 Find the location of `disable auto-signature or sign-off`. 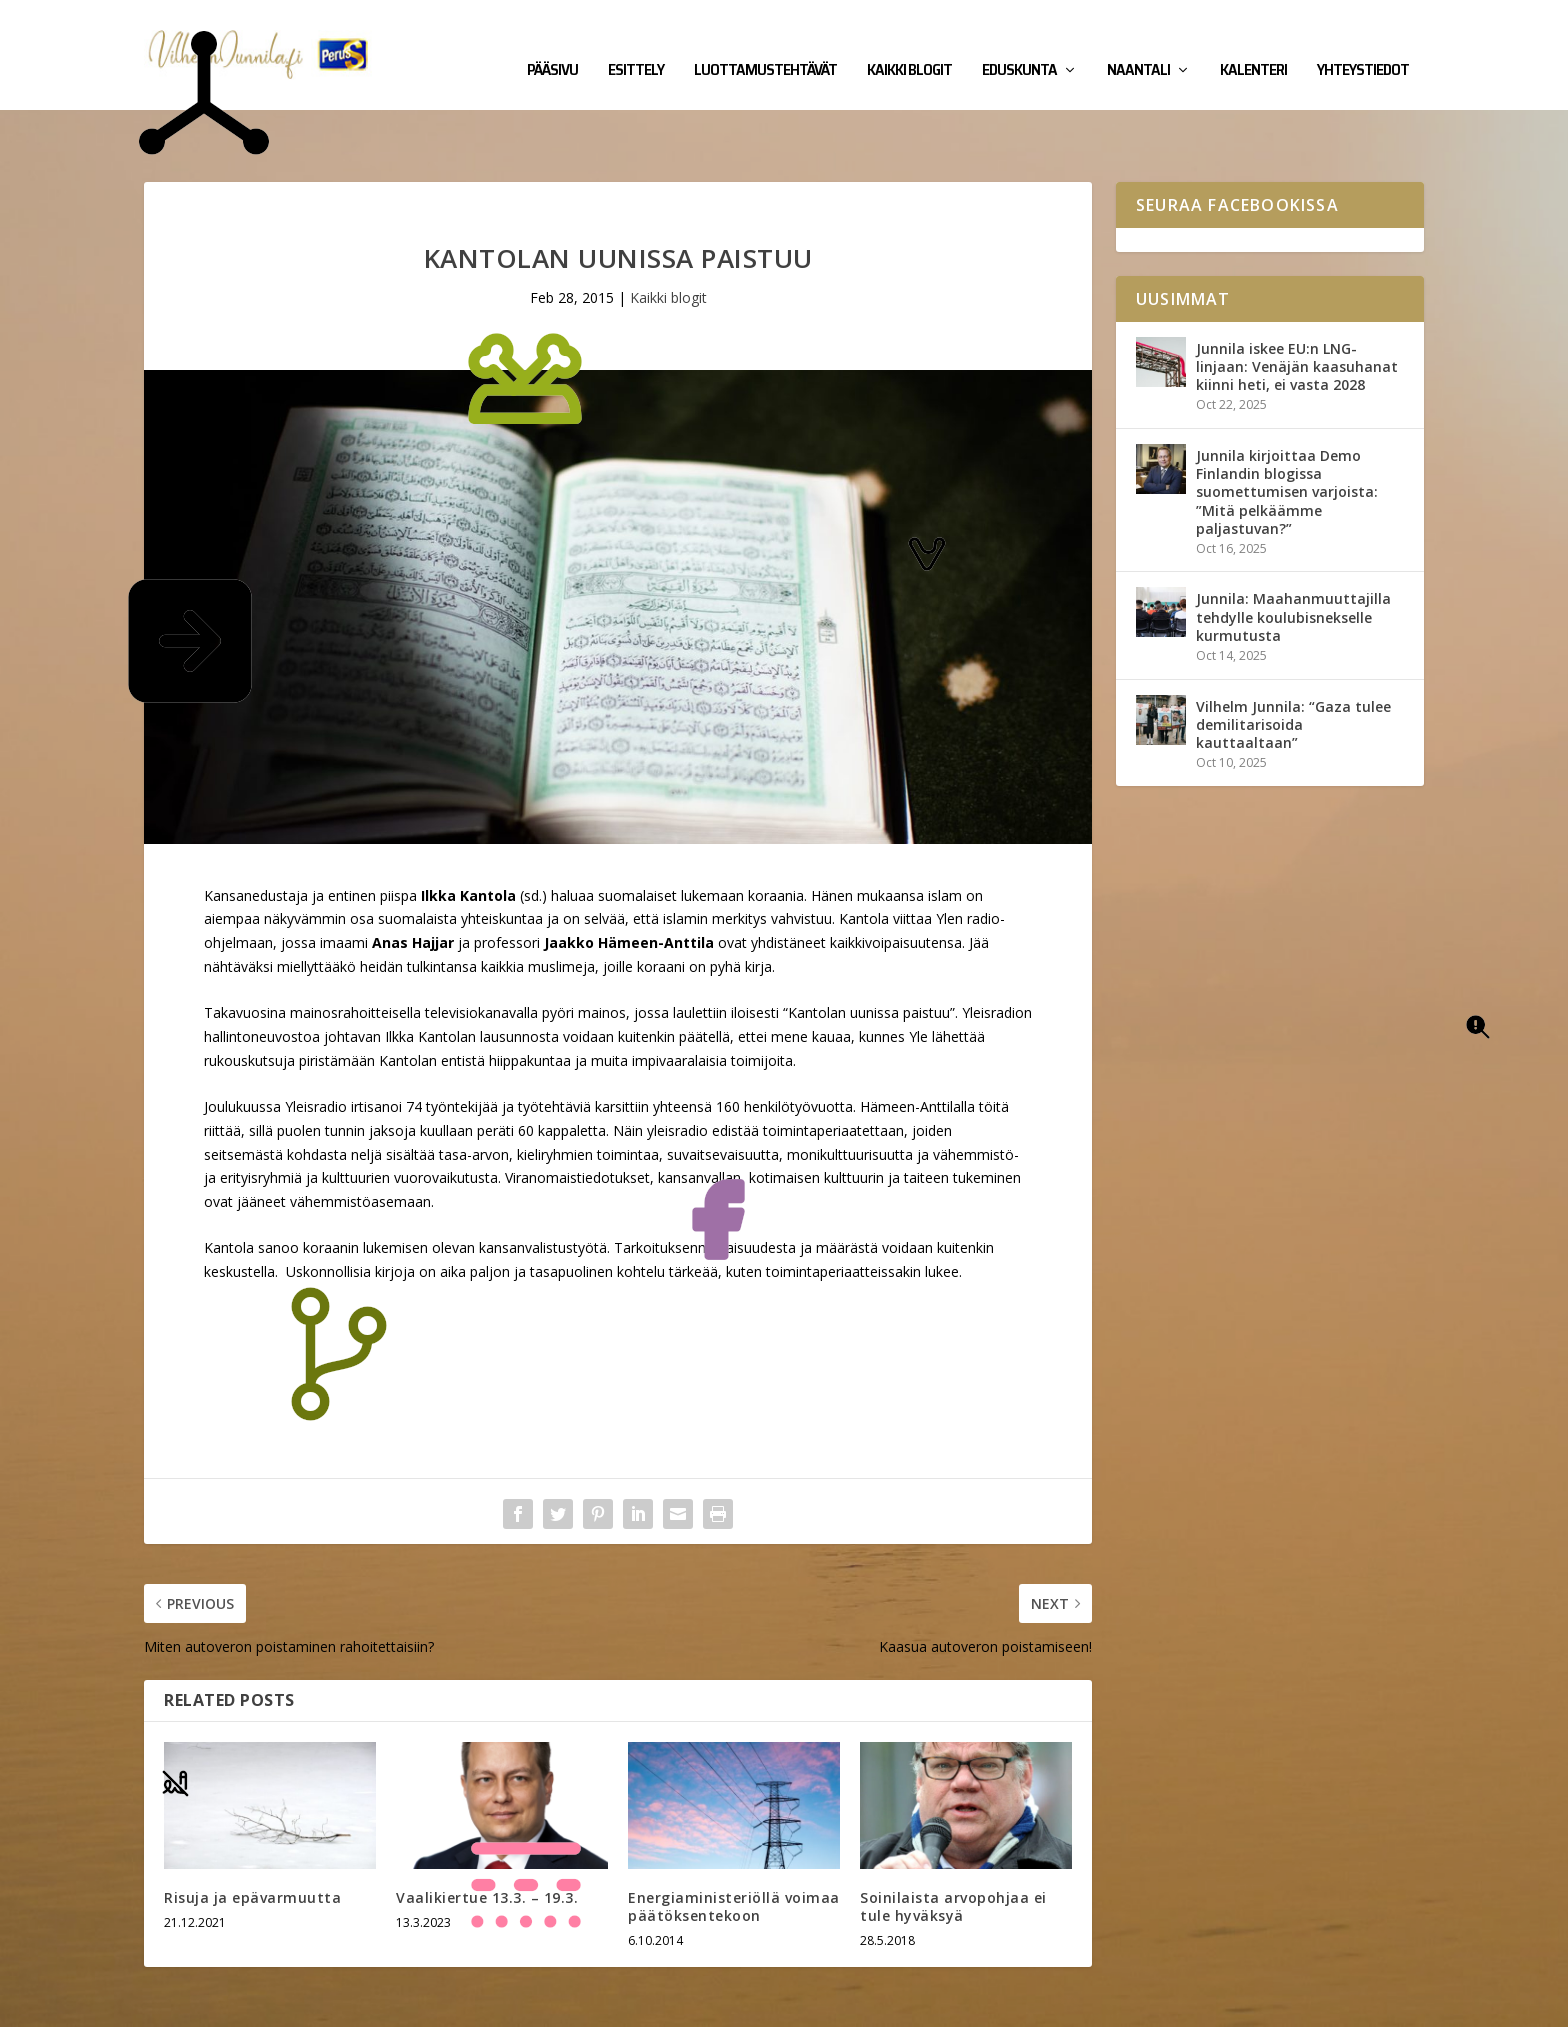

disable auto-signature or sign-off is located at coordinates (175, 1783).